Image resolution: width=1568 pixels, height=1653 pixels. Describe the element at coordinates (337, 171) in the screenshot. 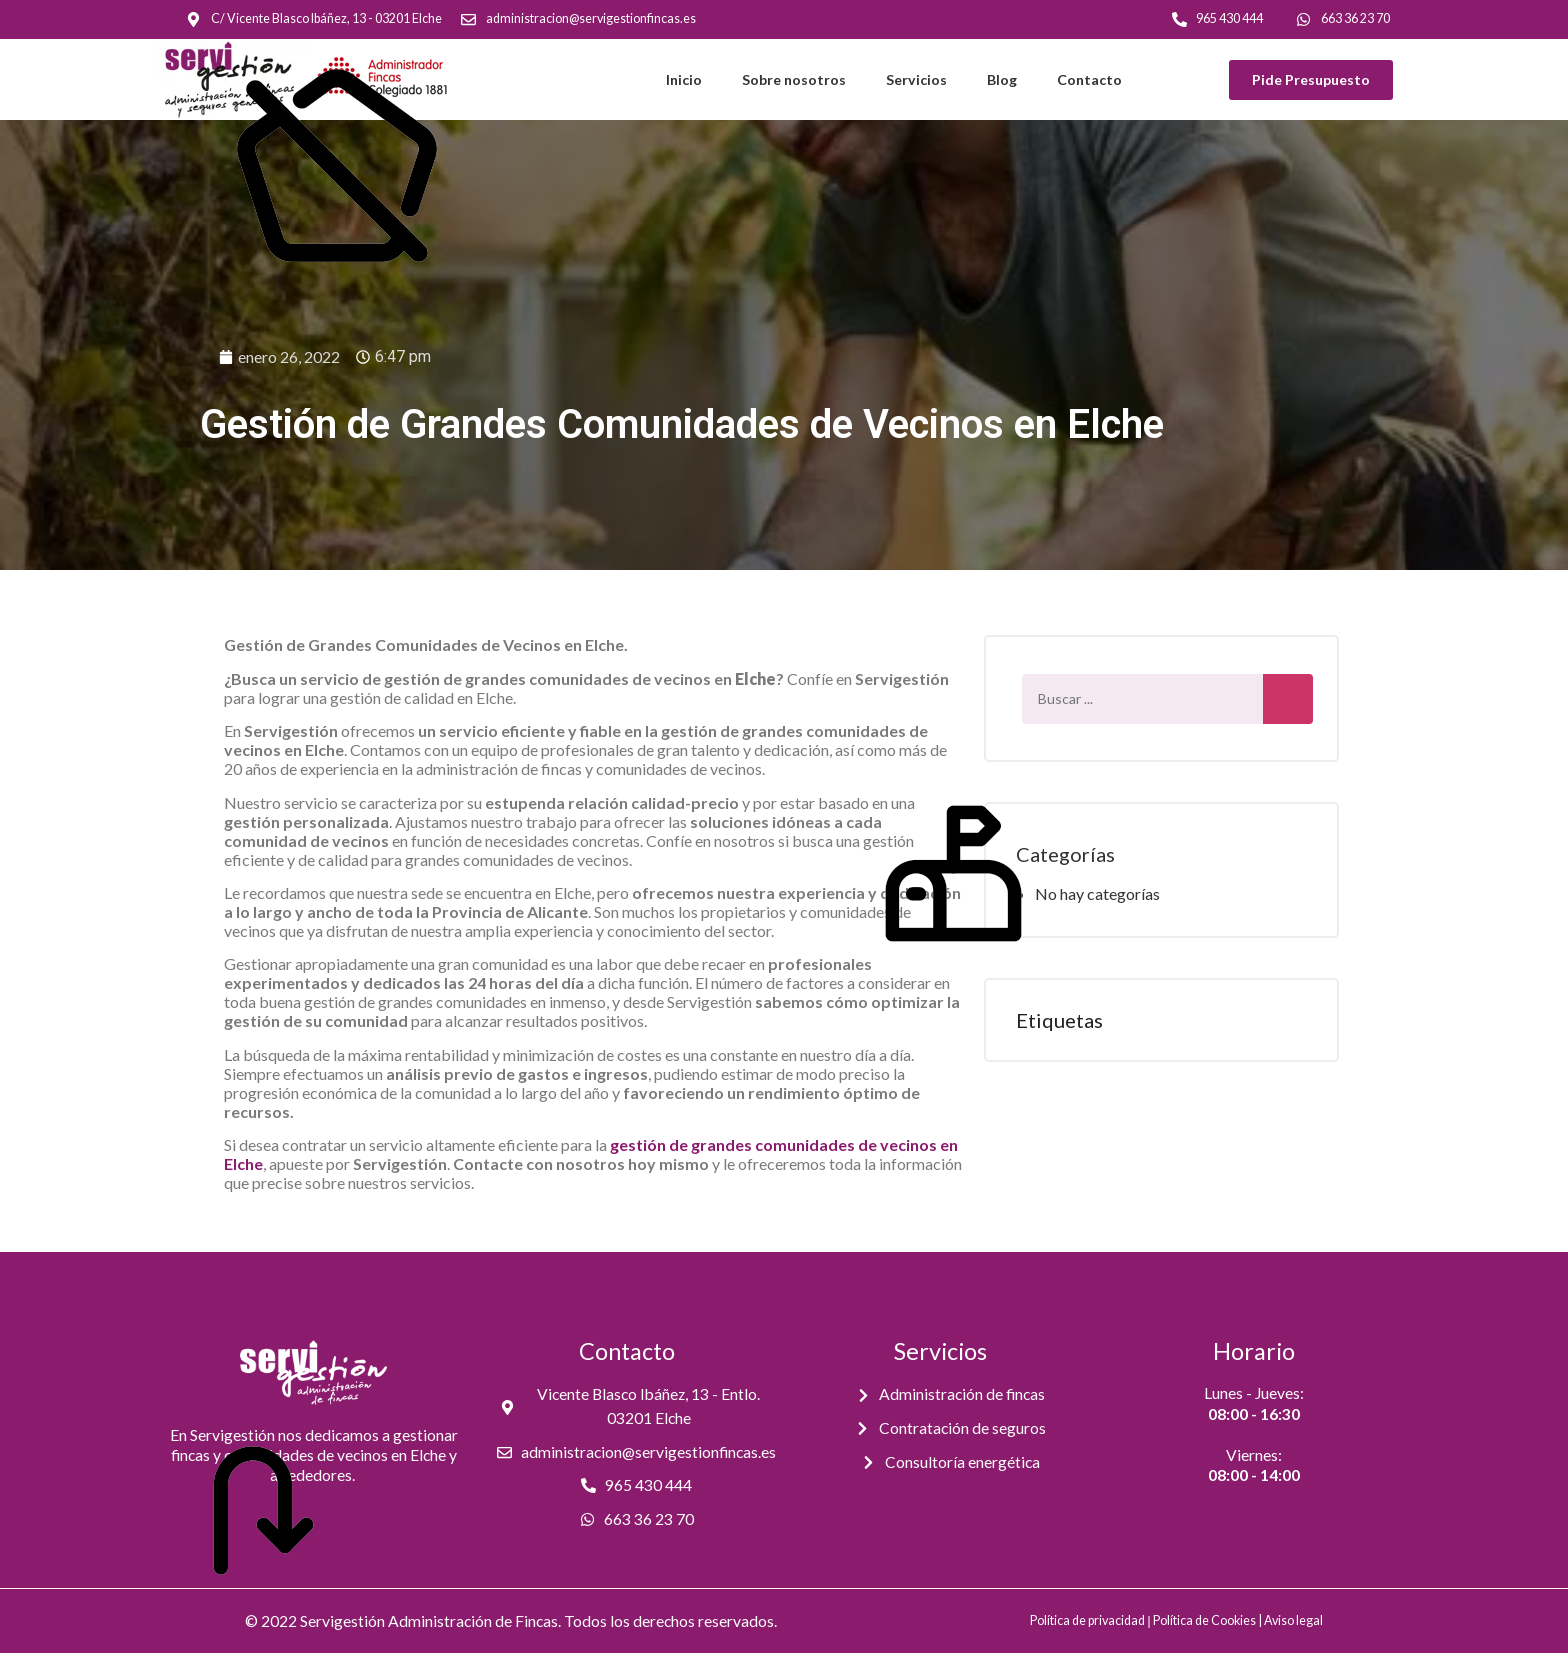

I see `indicates pentagon shape is disabled or unavailable` at that location.